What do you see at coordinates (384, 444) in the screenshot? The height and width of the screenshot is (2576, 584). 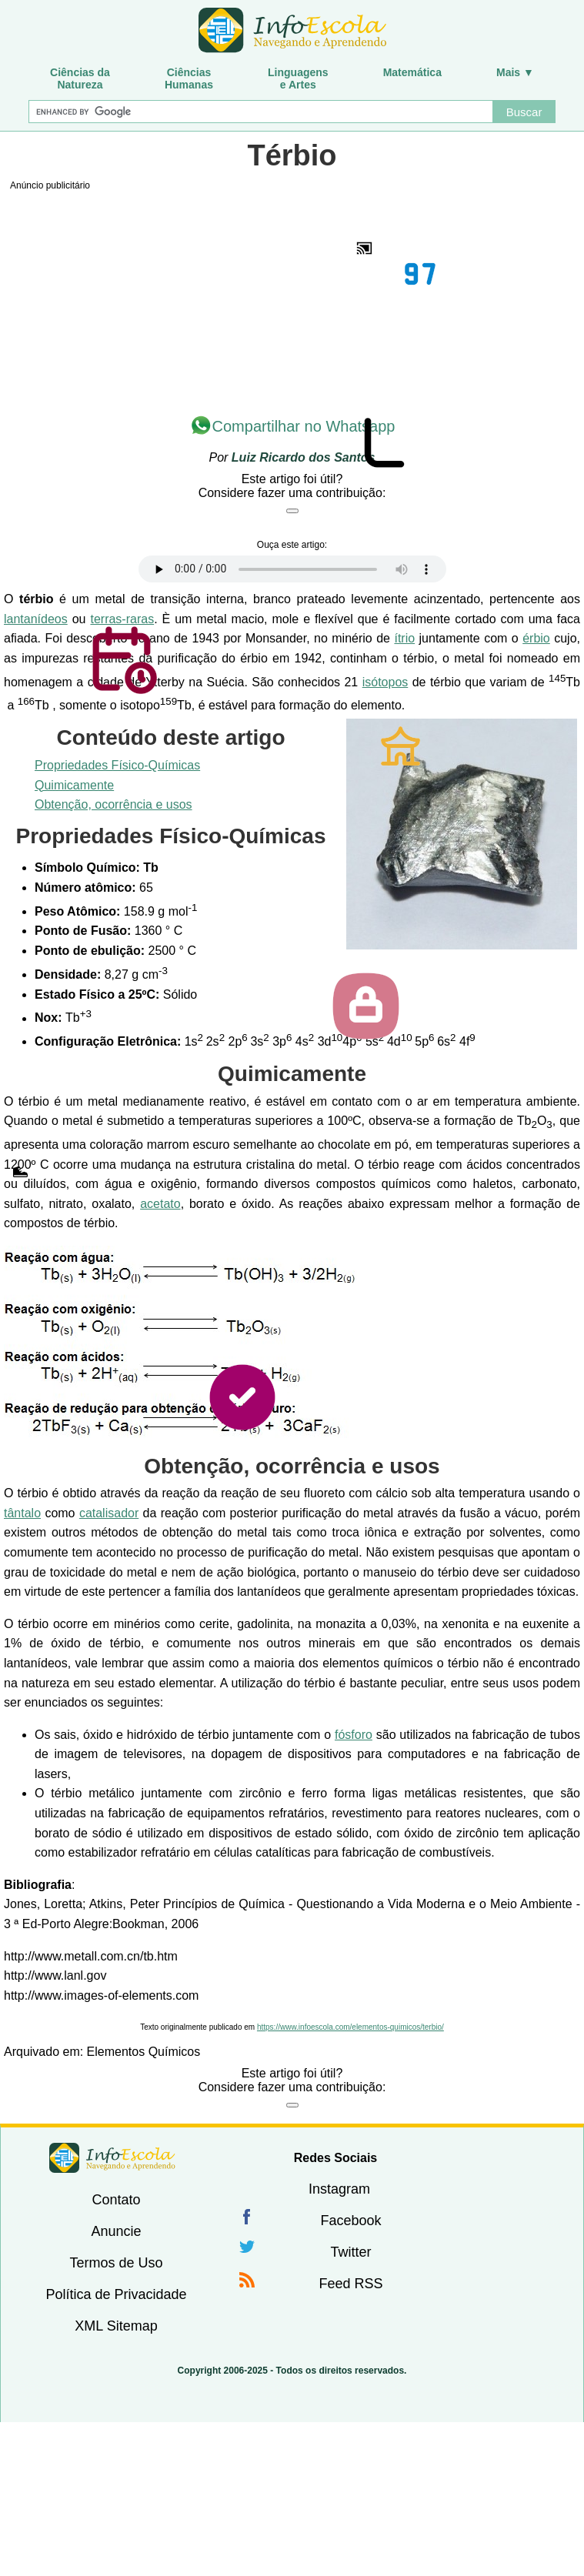 I see `romanian leu currency symbol` at bounding box center [384, 444].